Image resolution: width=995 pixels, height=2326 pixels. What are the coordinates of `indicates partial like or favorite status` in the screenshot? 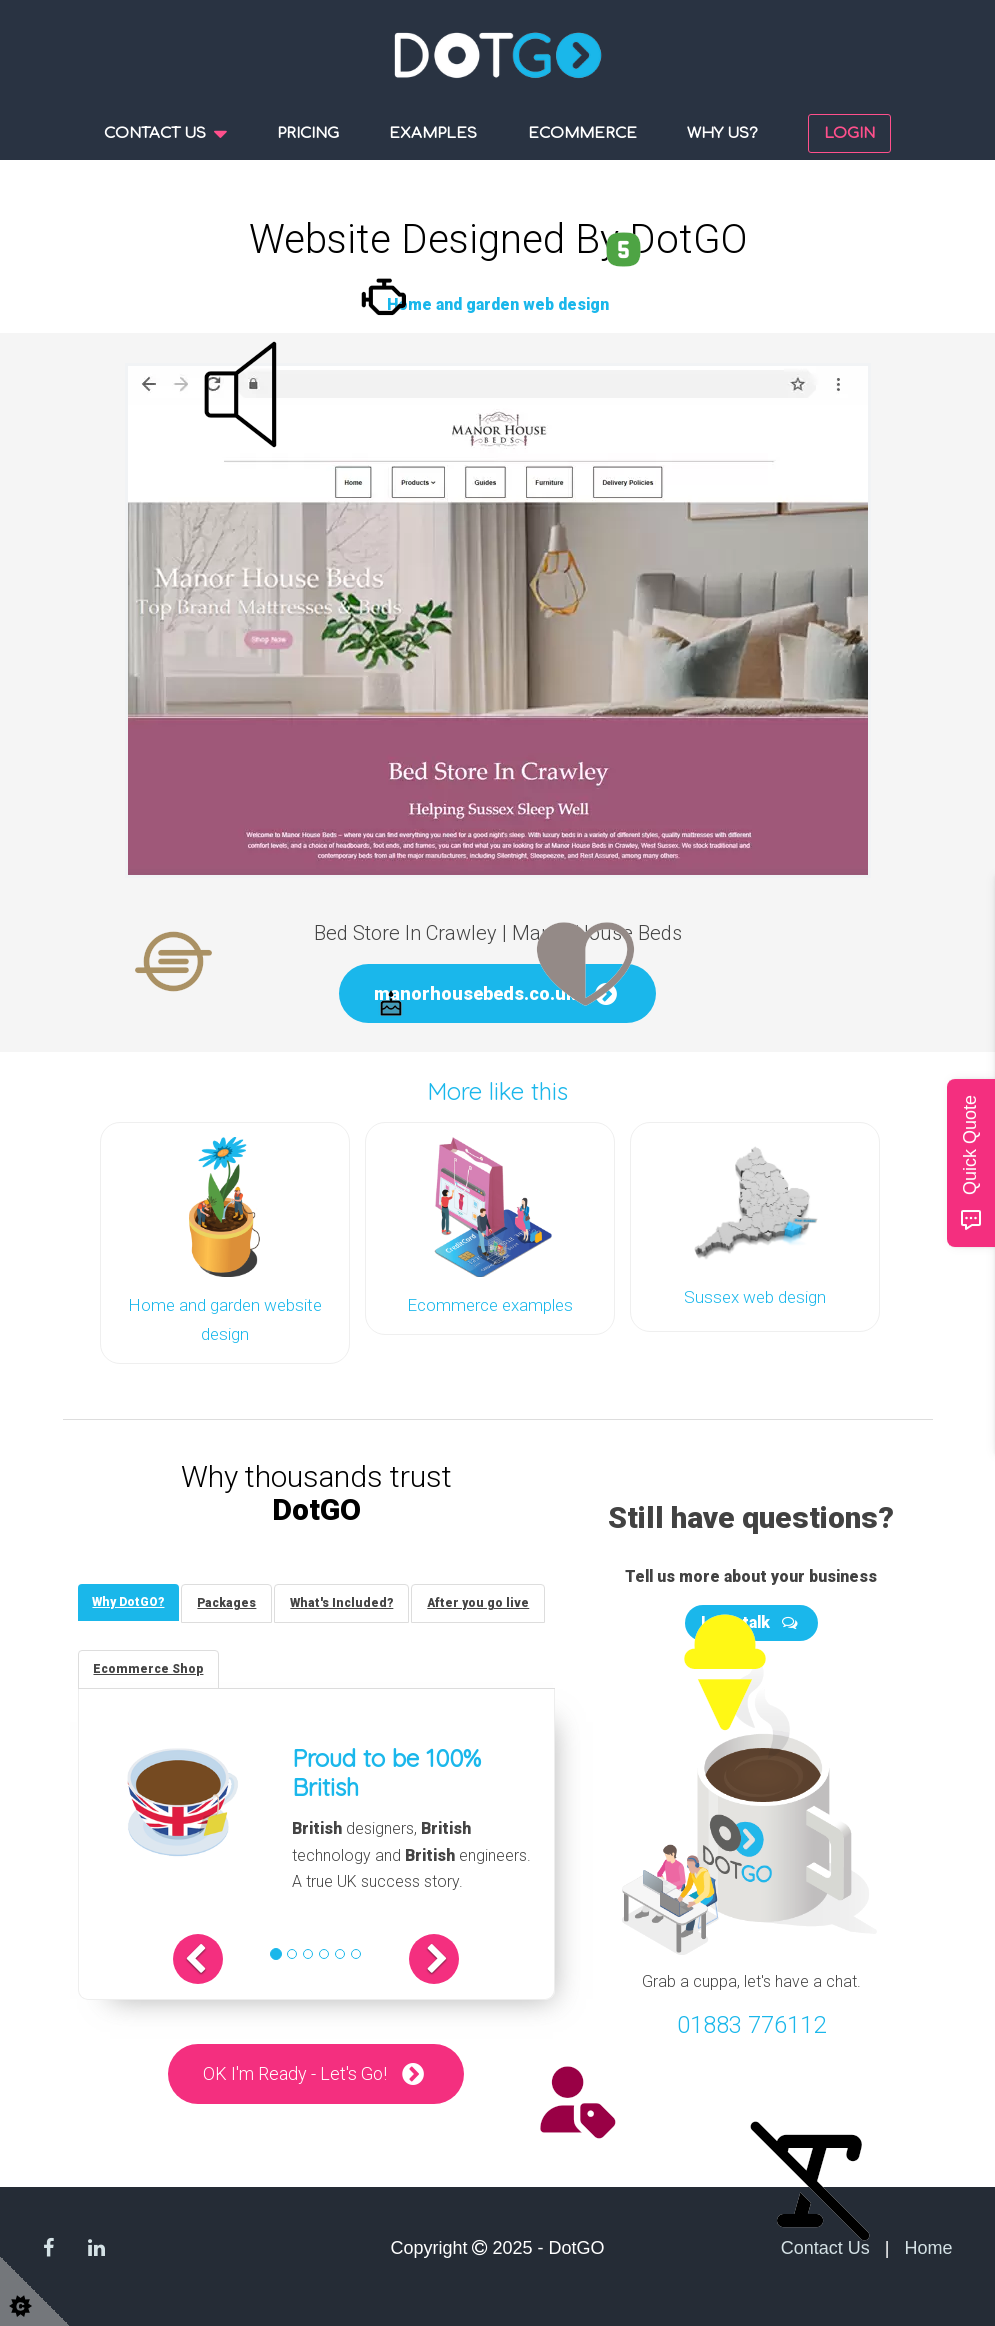 It's located at (585, 960).